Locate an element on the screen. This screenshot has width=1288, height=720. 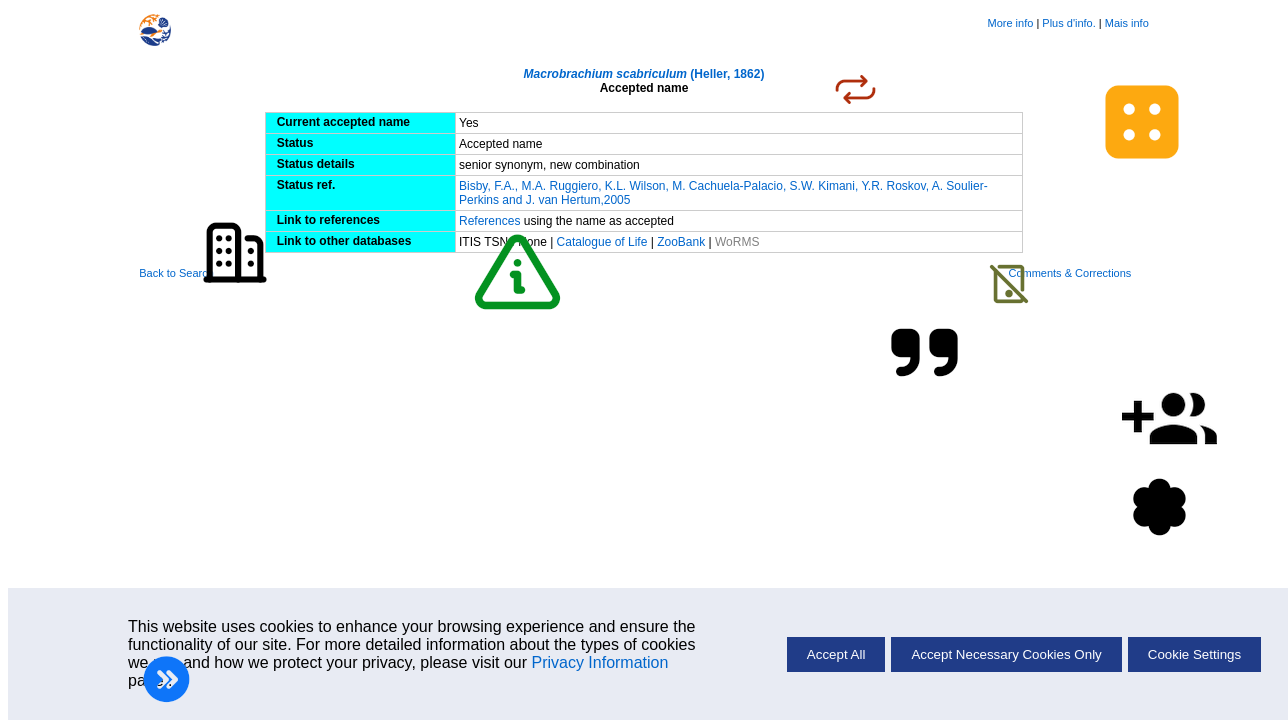
skip forward or advance to next item is located at coordinates (166, 679).